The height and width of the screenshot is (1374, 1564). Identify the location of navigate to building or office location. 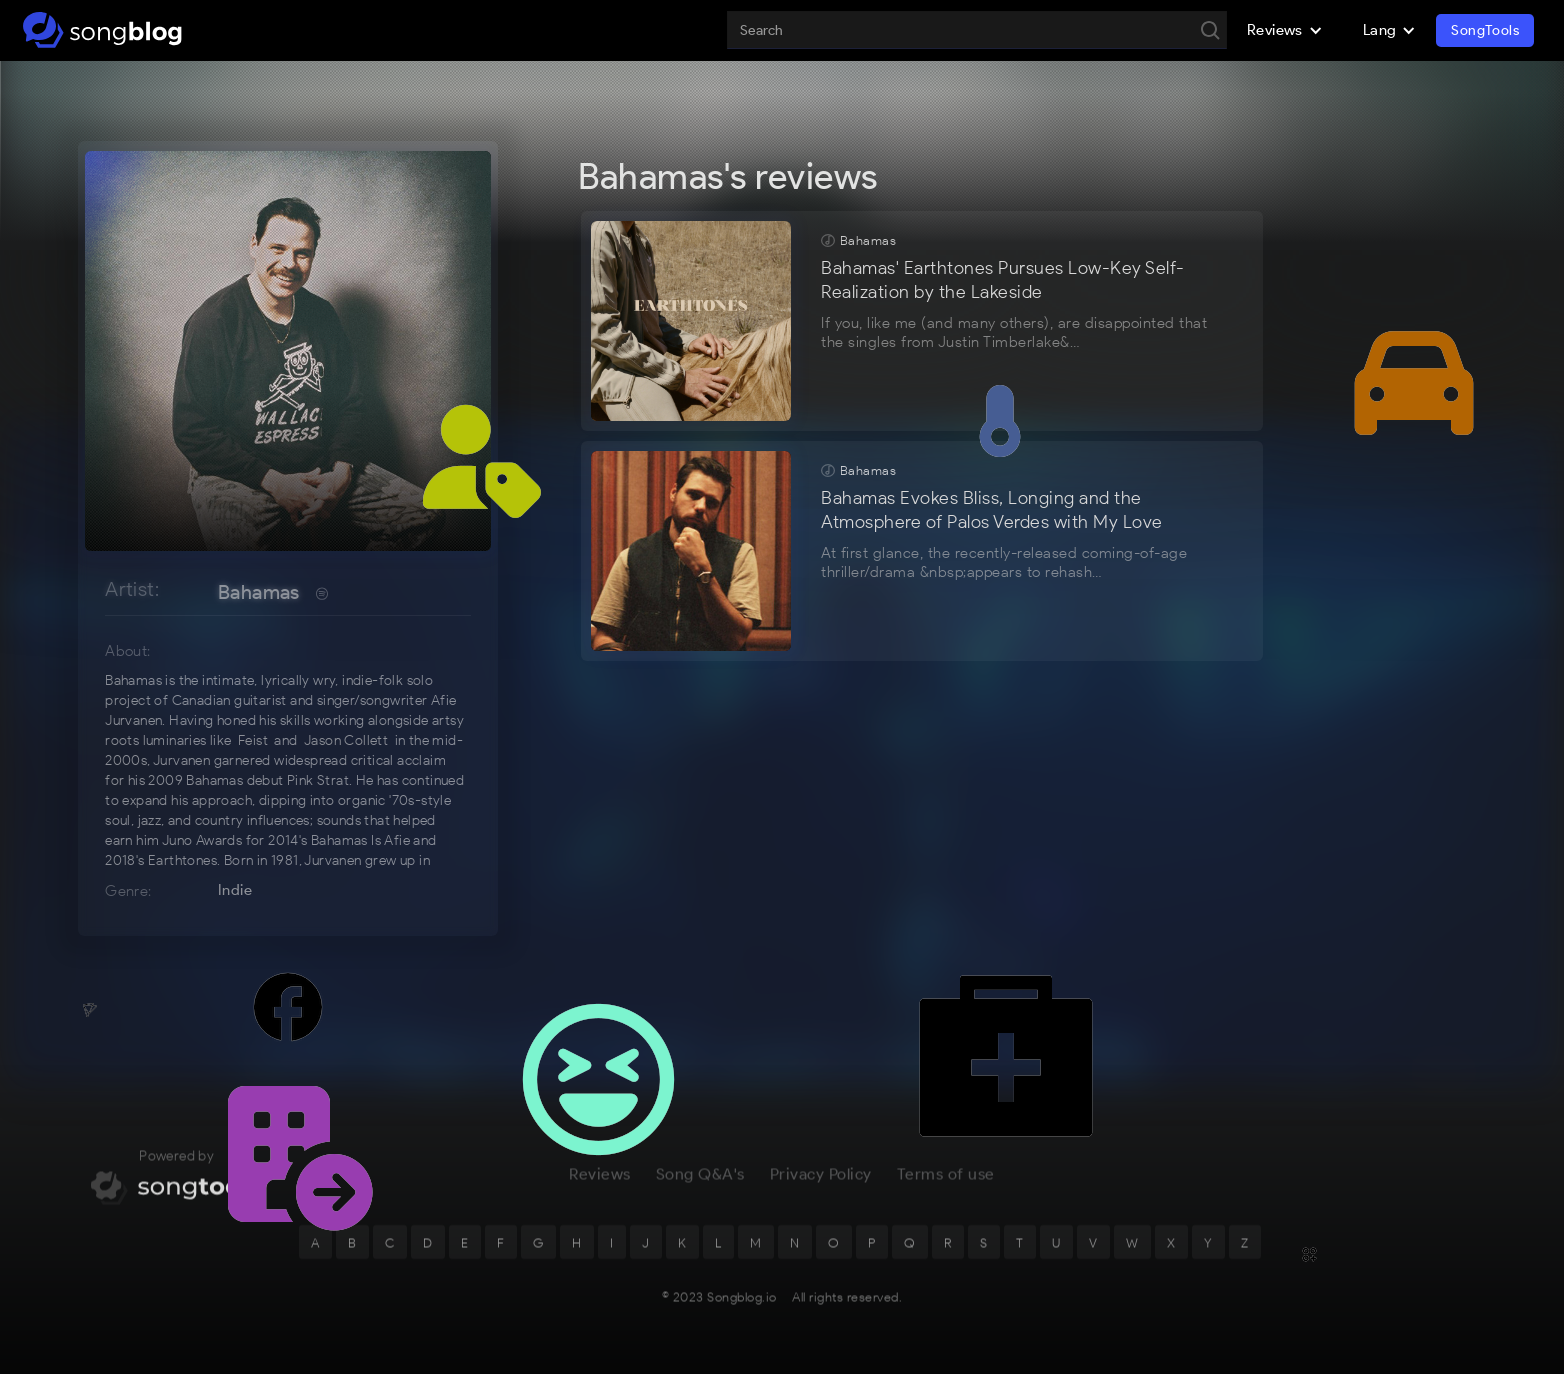
(296, 1154).